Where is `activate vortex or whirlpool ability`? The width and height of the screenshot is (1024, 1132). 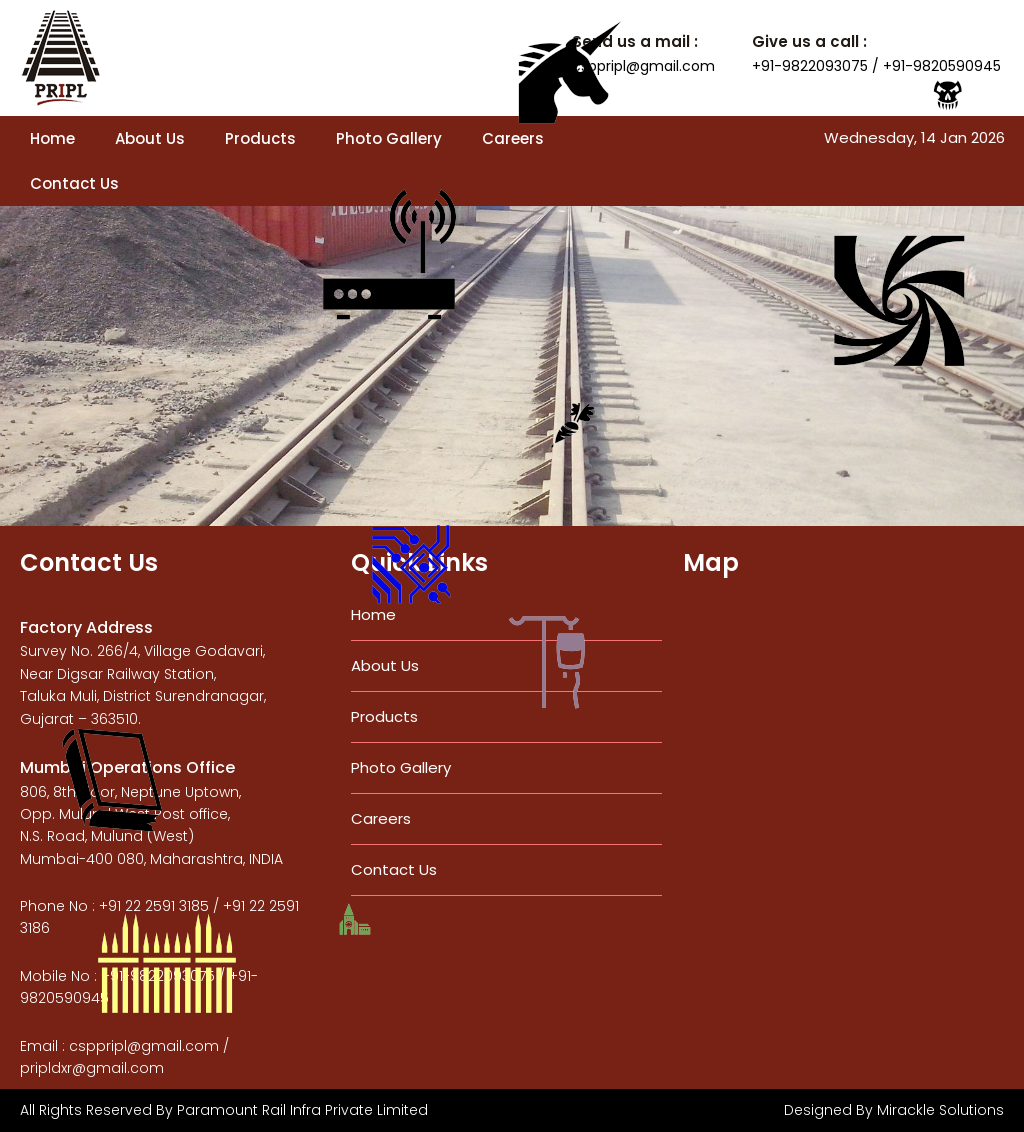
activate vortex or whirlpool ability is located at coordinates (899, 301).